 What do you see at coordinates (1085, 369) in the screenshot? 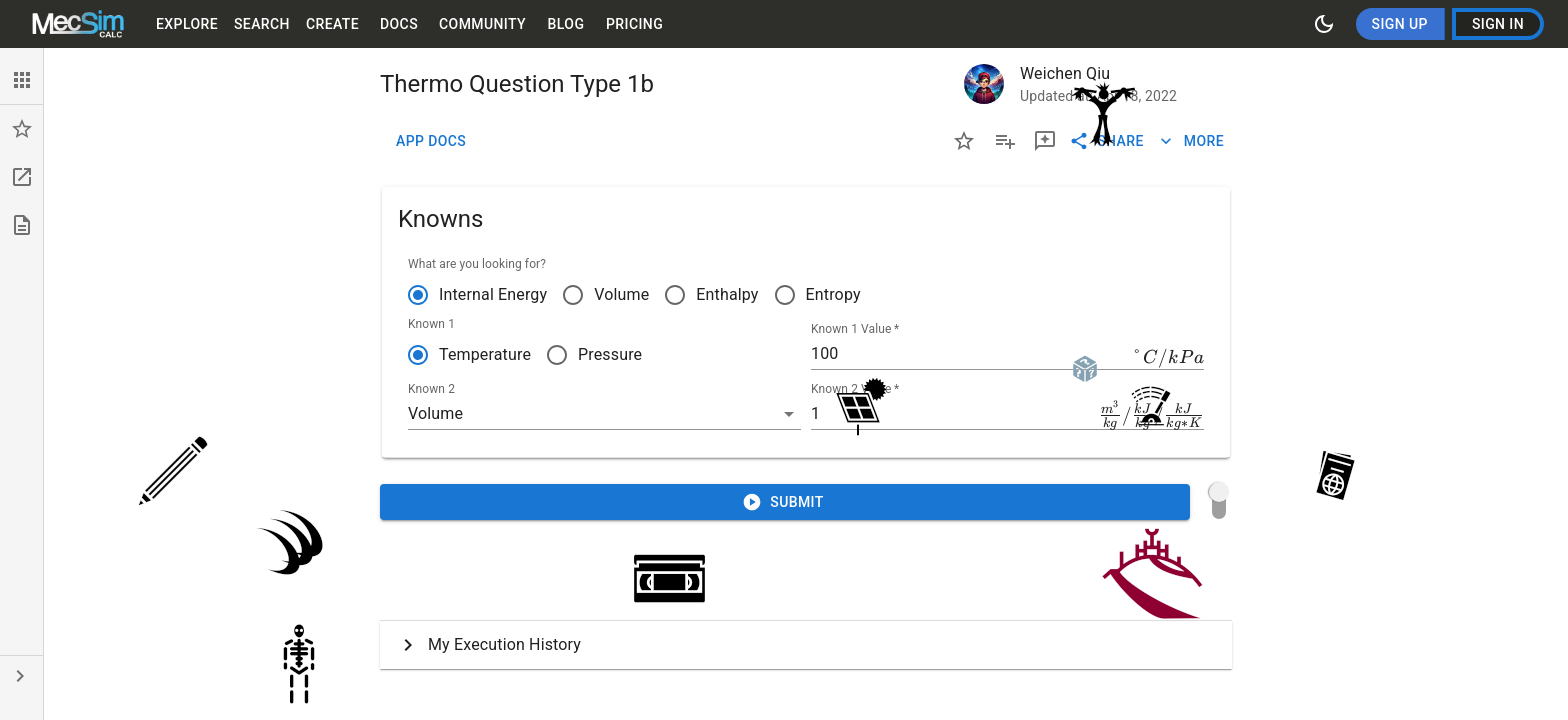
I see `randomize or shuffle selection` at bounding box center [1085, 369].